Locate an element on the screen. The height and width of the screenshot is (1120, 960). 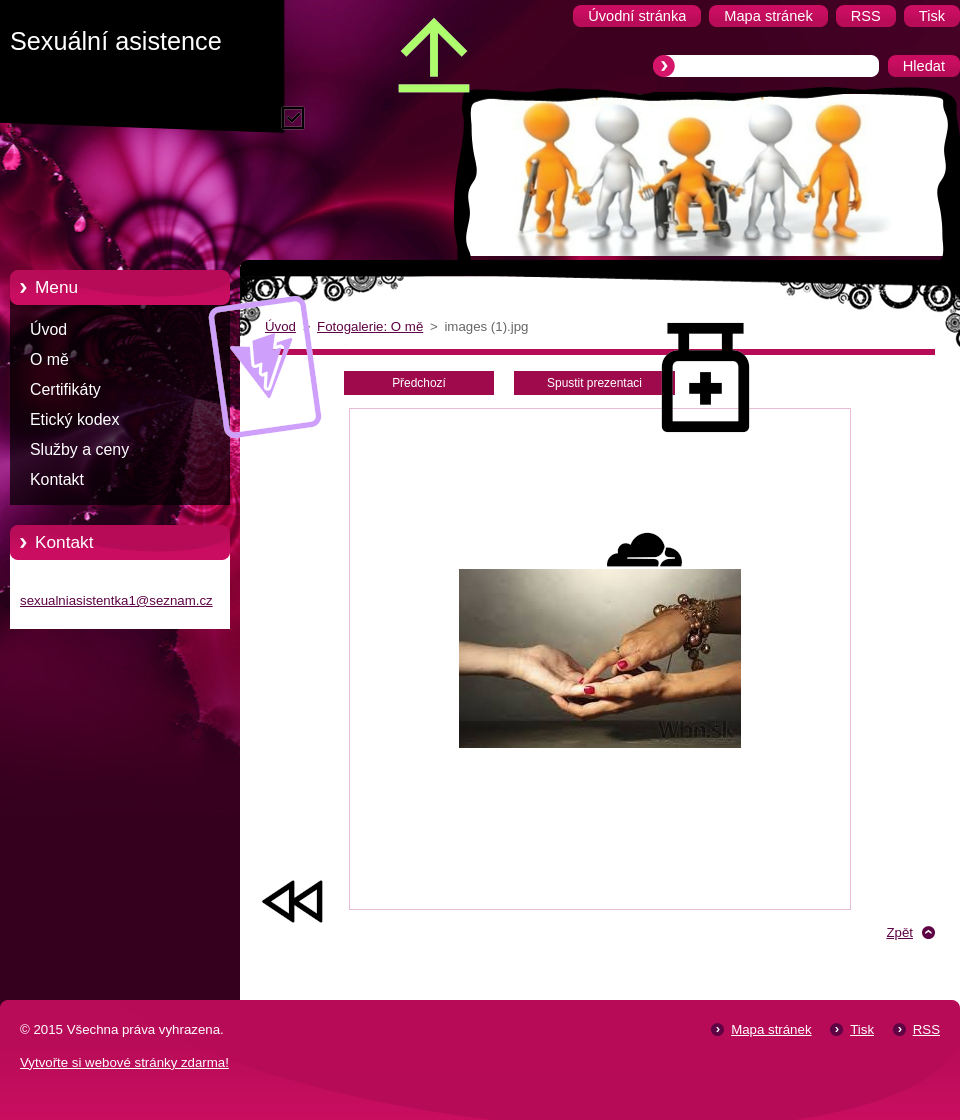
upload a file or document is located at coordinates (434, 57).